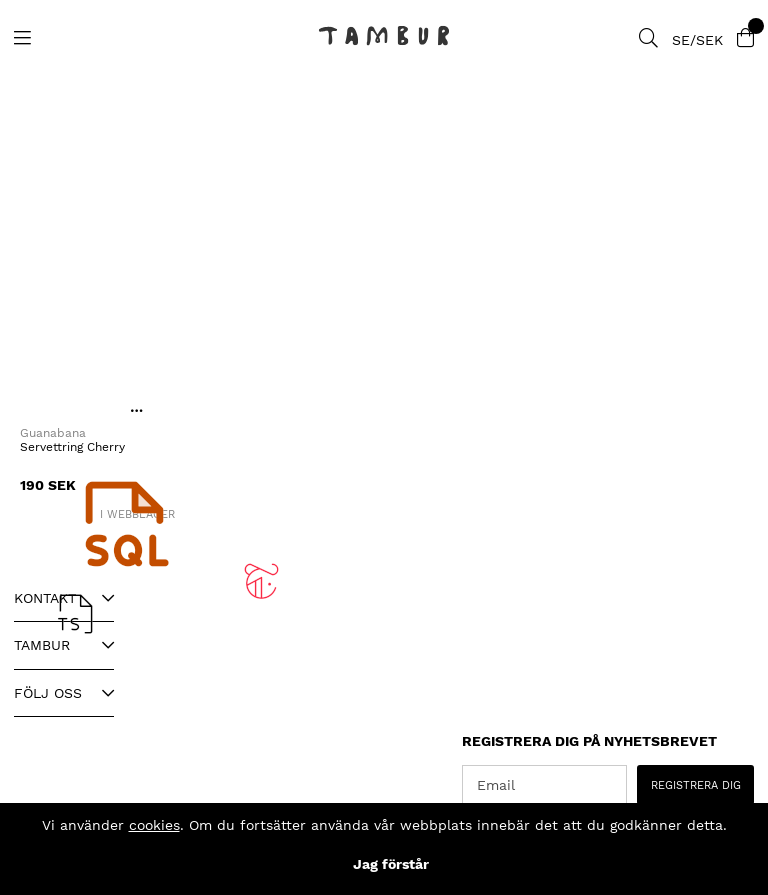 The image size is (768, 895). Describe the element at coordinates (124, 527) in the screenshot. I see `open or view an SQL database file` at that location.